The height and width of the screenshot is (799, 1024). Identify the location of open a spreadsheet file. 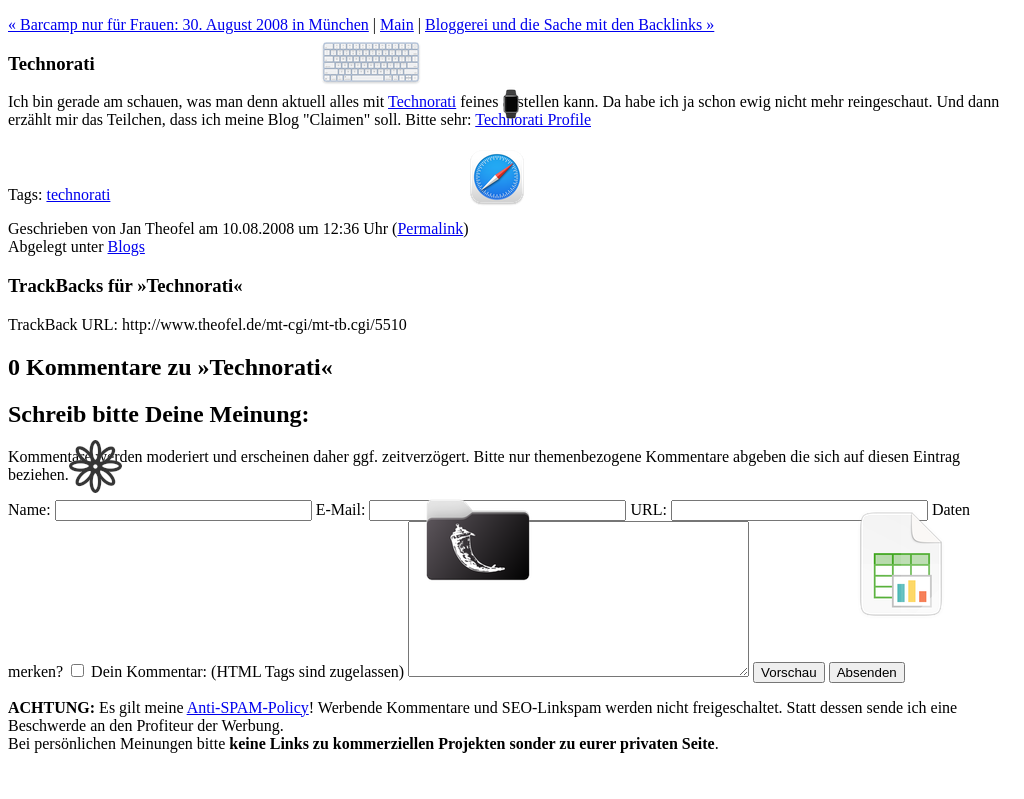
(901, 564).